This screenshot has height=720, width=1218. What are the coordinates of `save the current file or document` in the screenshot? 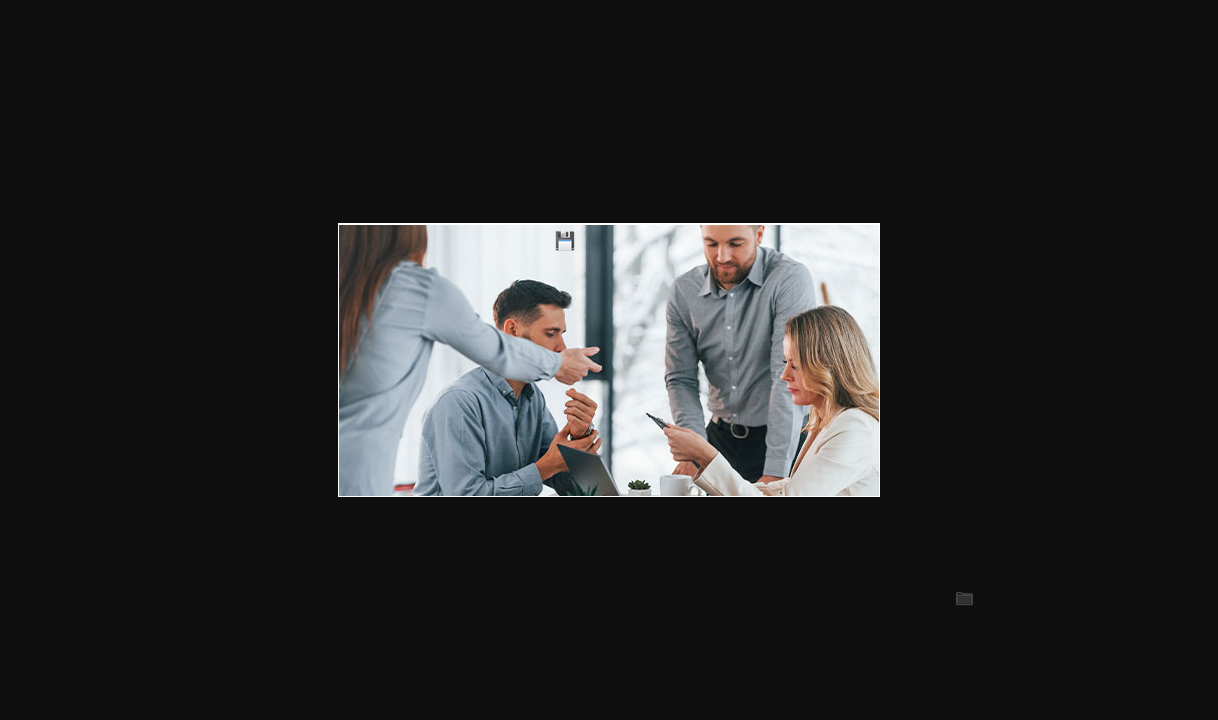 It's located at (565, 241).